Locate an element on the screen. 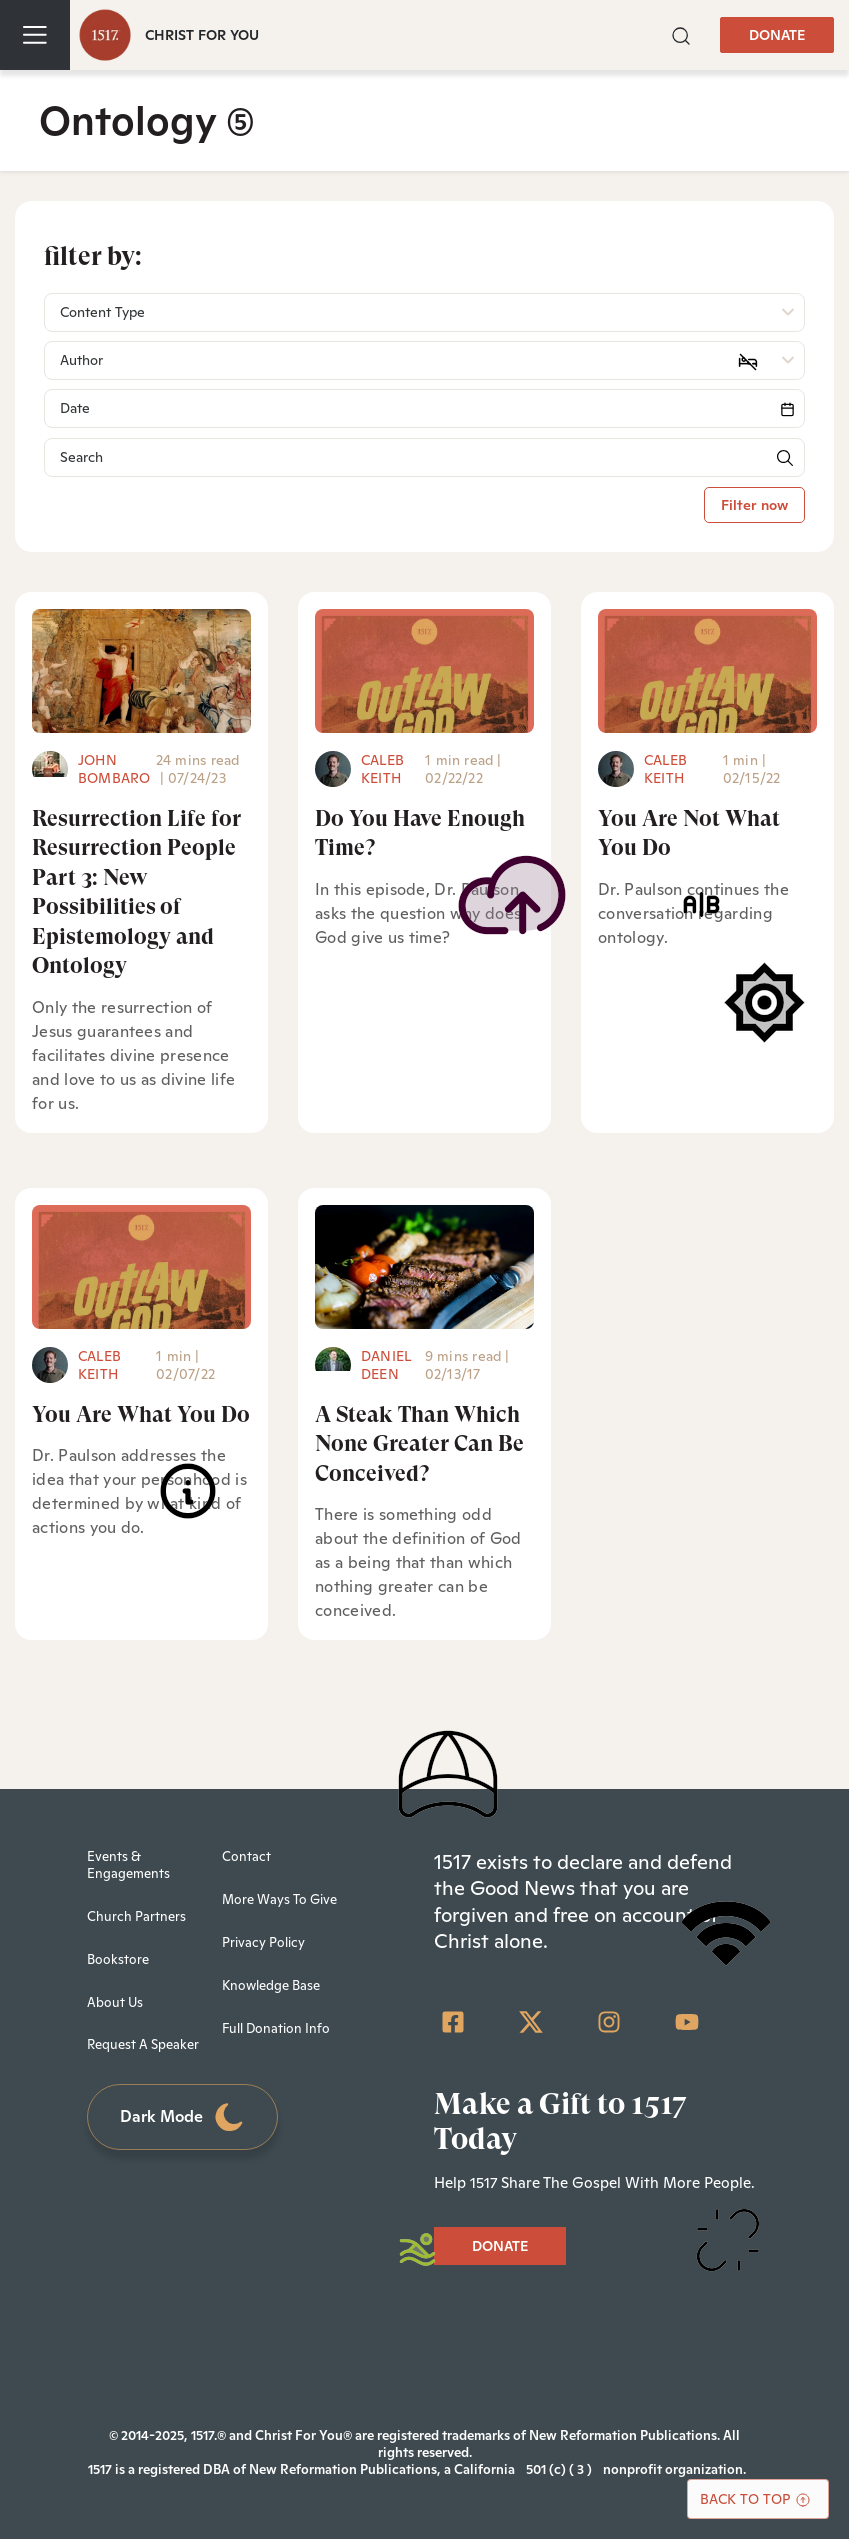  toggle between A/B testing variants is located at coordinates (701, 904).